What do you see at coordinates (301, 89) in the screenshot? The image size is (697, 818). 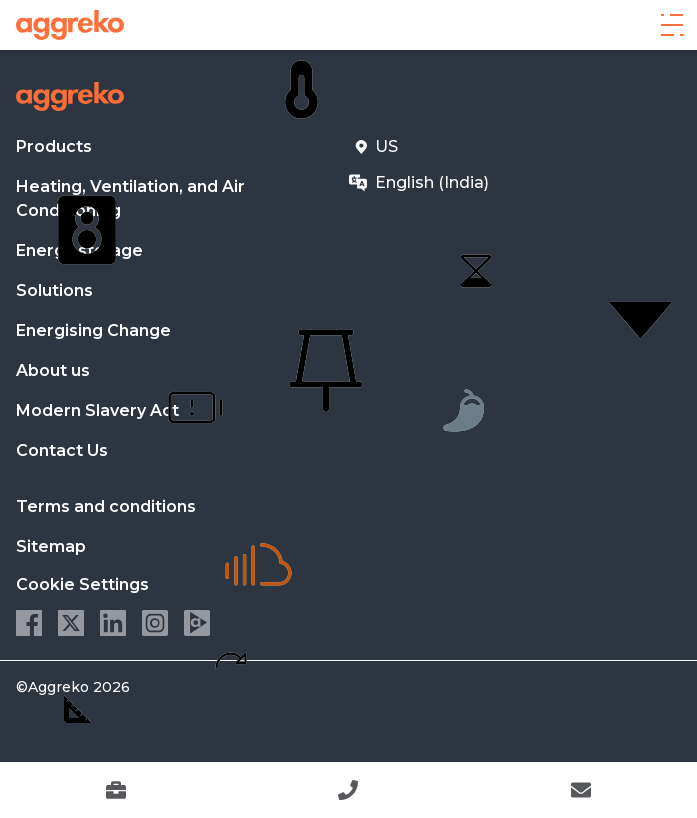 I see `indicates high temperature reading` at bounding box center [301, 89].